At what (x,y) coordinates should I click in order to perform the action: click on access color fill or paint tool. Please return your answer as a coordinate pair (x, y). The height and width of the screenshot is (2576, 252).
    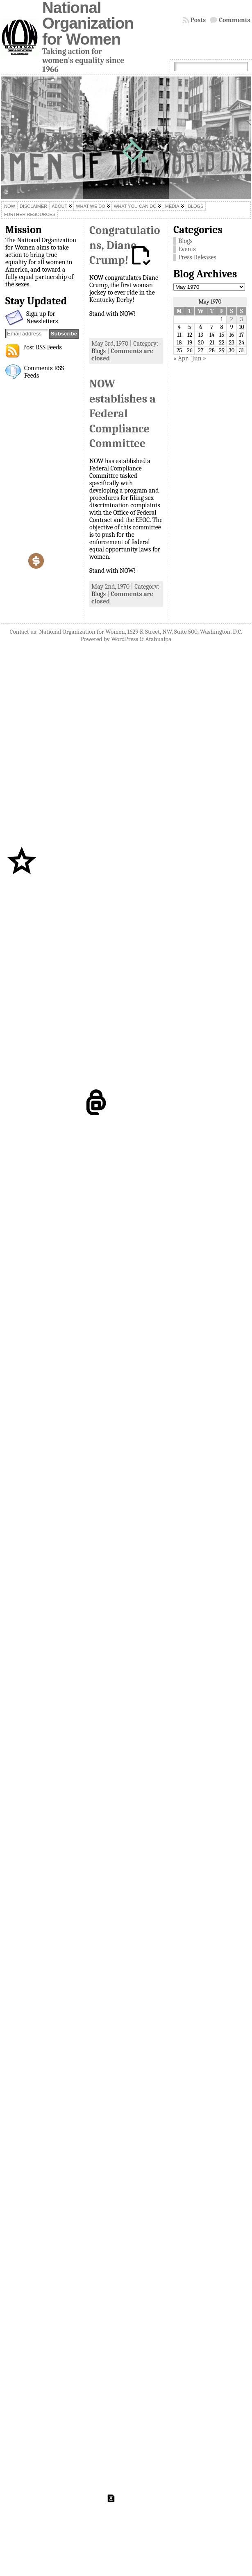
    Looking at the image, I should click on (134, 151).